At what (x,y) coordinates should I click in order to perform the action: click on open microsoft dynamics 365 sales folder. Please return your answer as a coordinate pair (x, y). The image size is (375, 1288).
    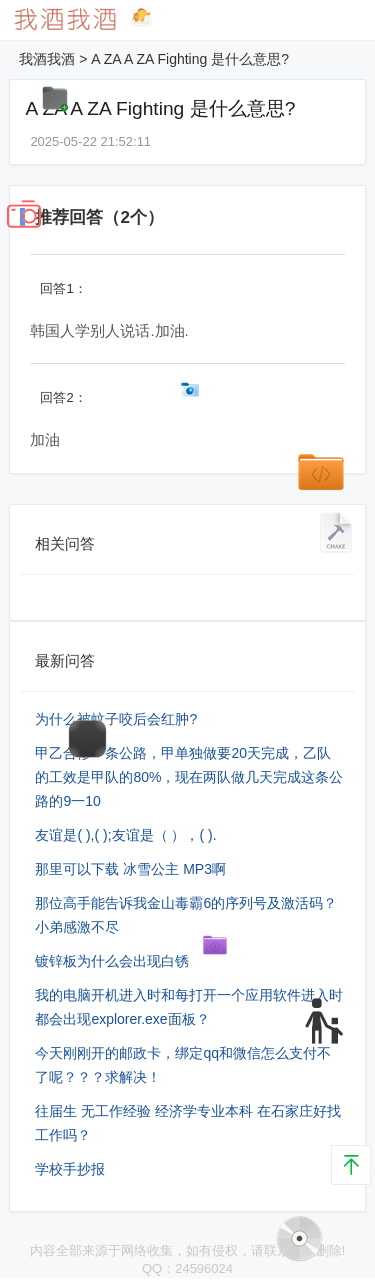
    Looking at the image, I should click on (190, 390).